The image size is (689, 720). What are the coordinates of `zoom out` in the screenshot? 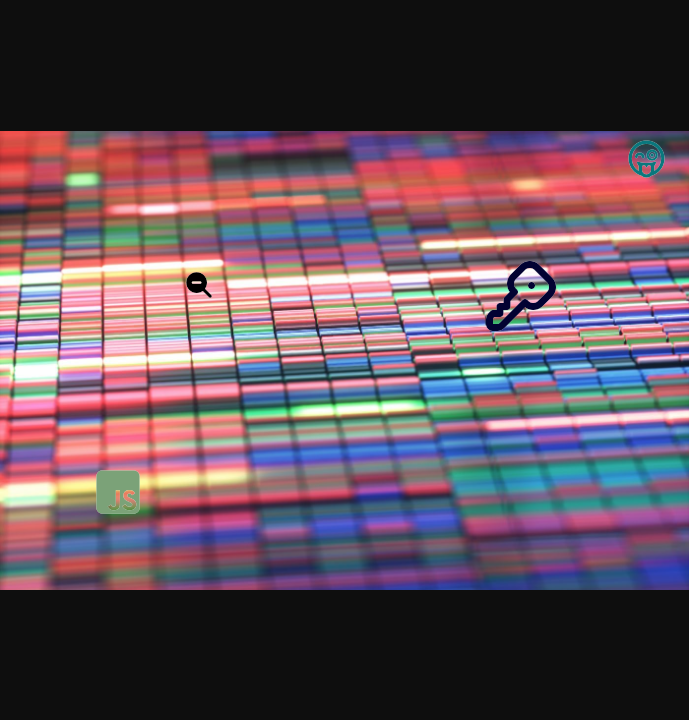 It's located at (199, 285).